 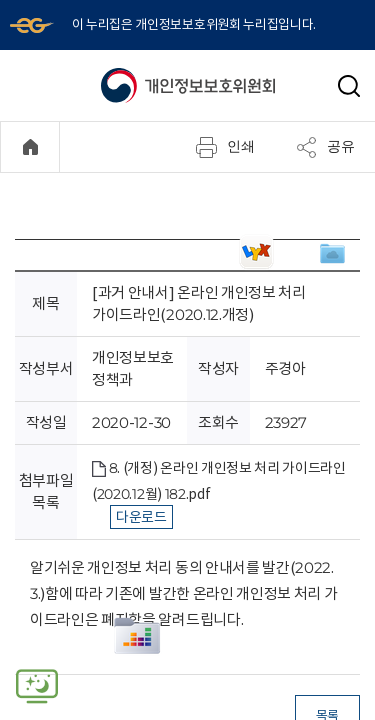 What do you see at coordinates (37, 685) in the screenshot?
I see `access screensaver settings` at bounding box center [37, 685].